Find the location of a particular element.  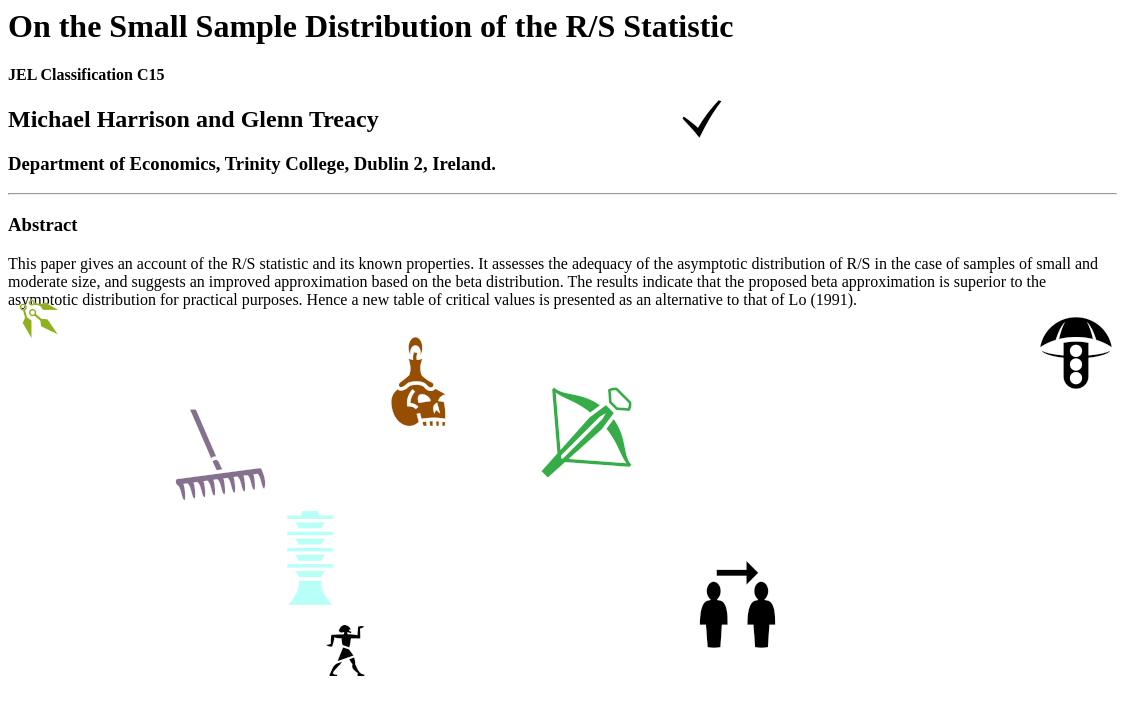

confirm or complete an action is located at coordinates (702, 119).